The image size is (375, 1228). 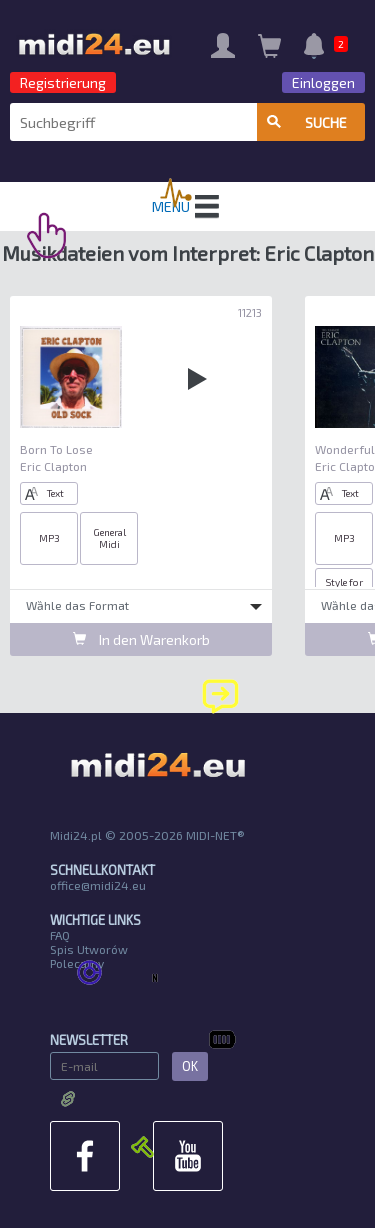 I want to click on forward a message to another recipient, so click(x=220, y=695).